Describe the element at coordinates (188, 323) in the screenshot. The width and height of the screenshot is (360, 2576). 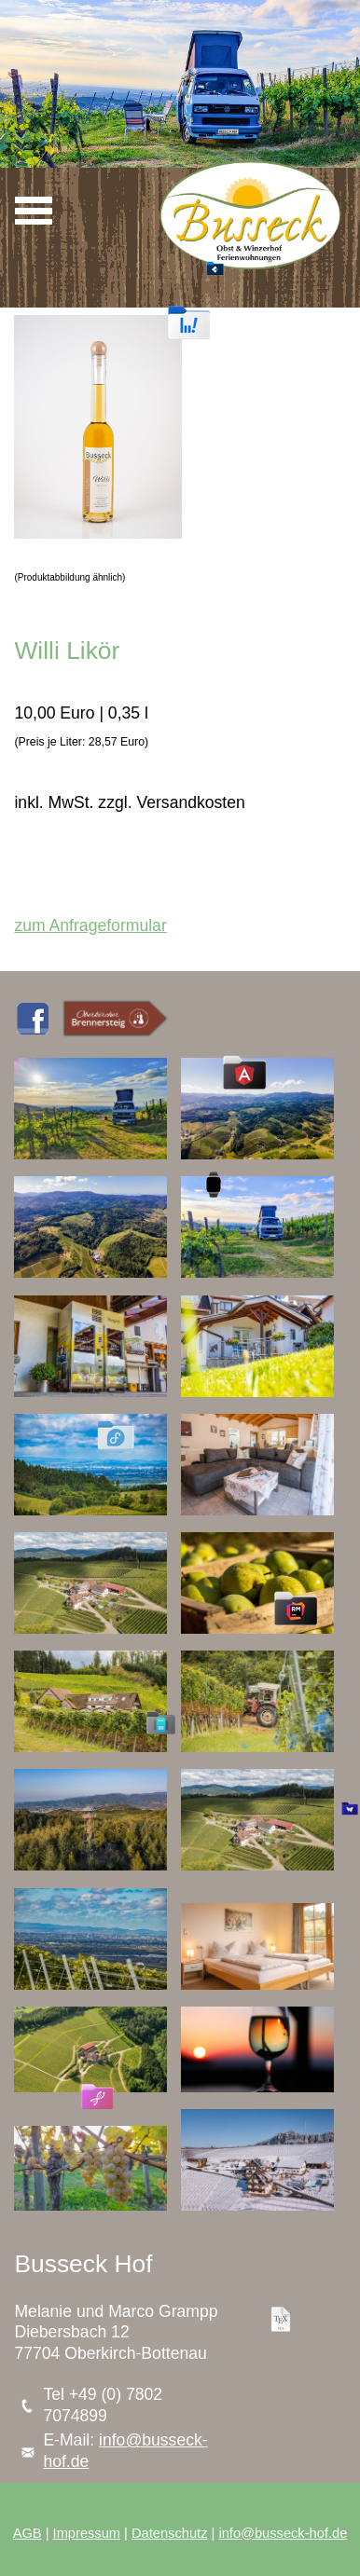
I see `open 4k downloader files folder` at that location.